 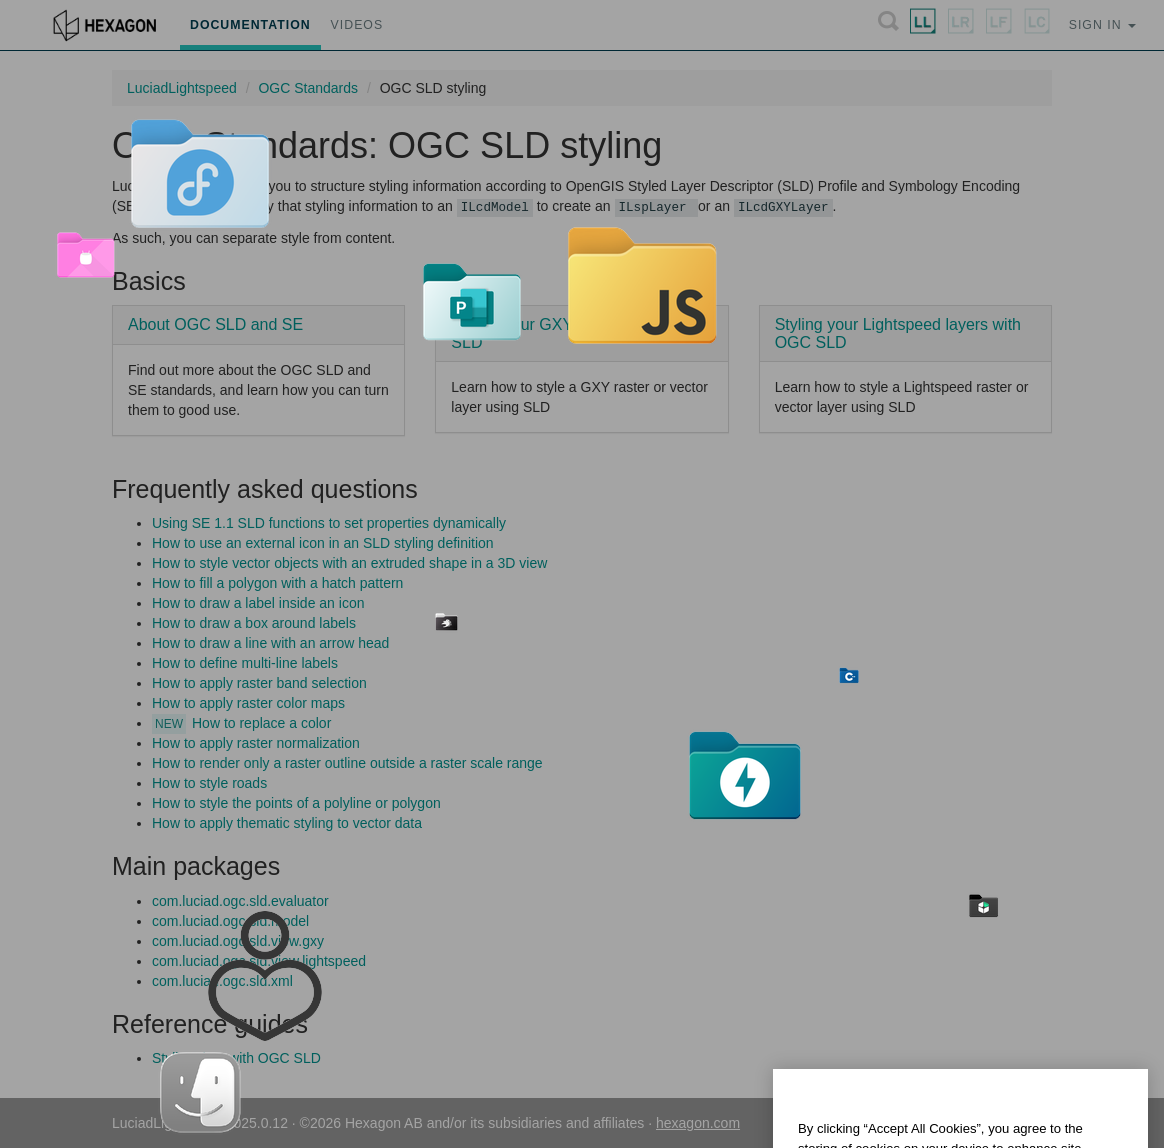 I want to click on access digital wellbeing settings, so click(x=265, y=976).